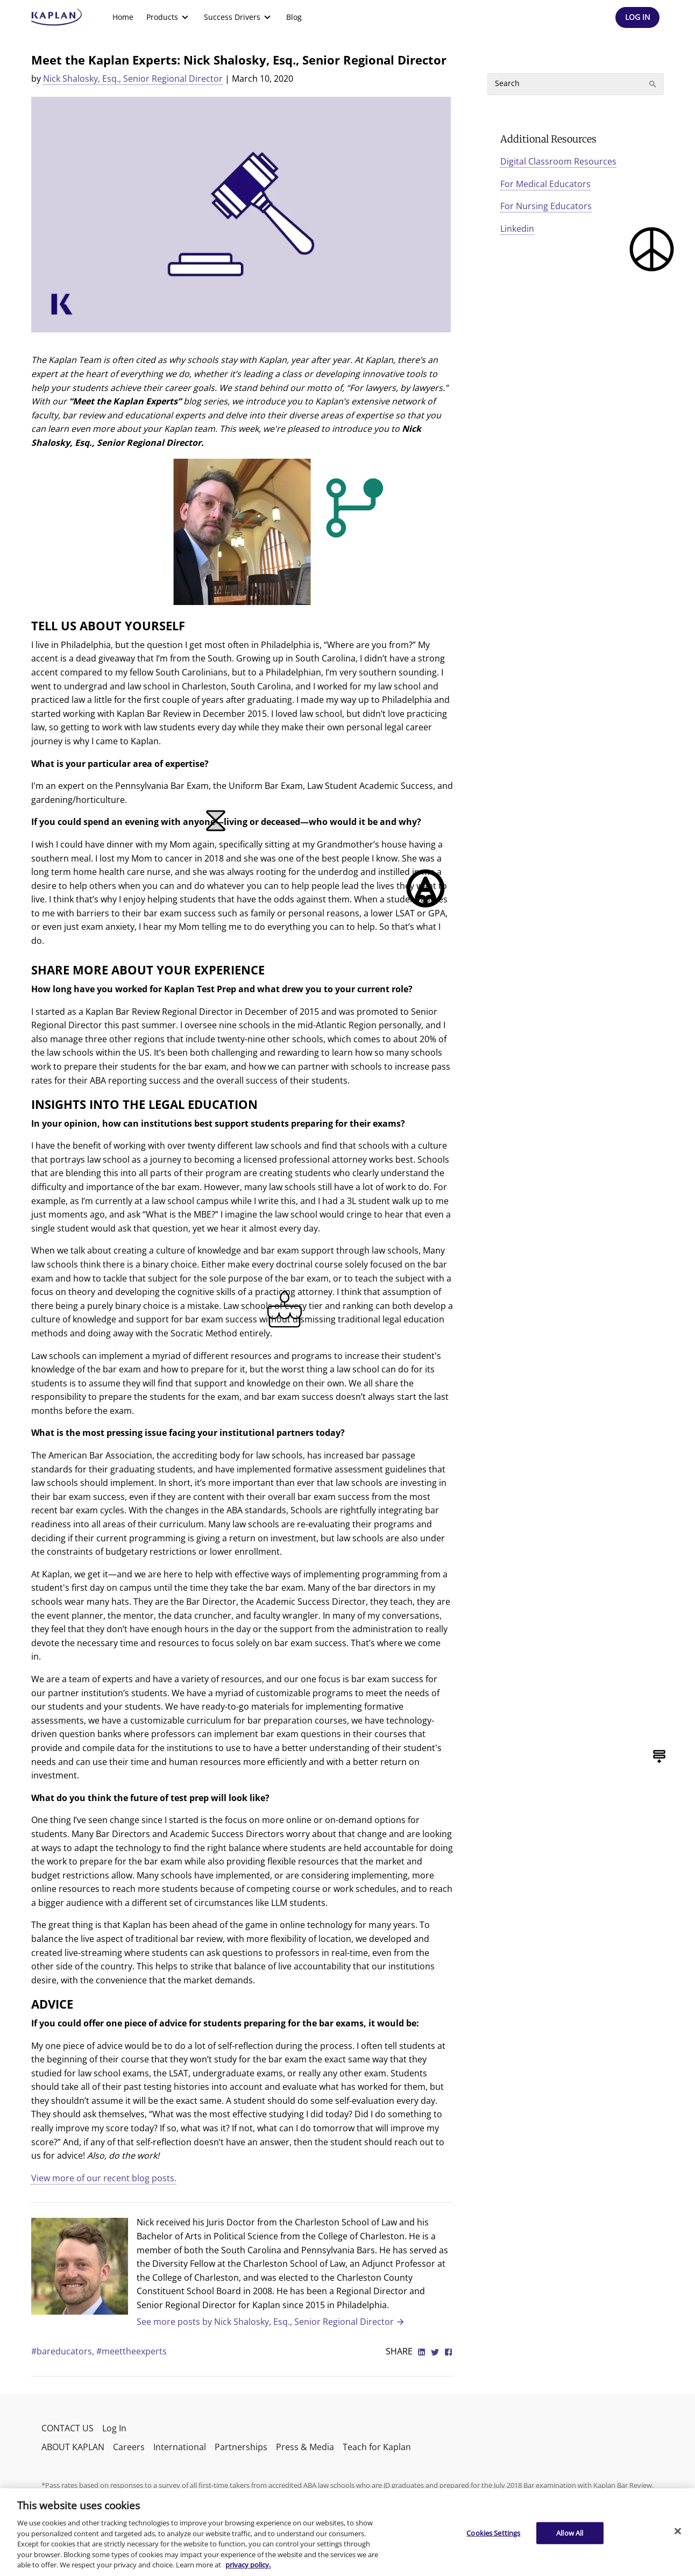  I want to click on create a new git branch, so click(351, 508).